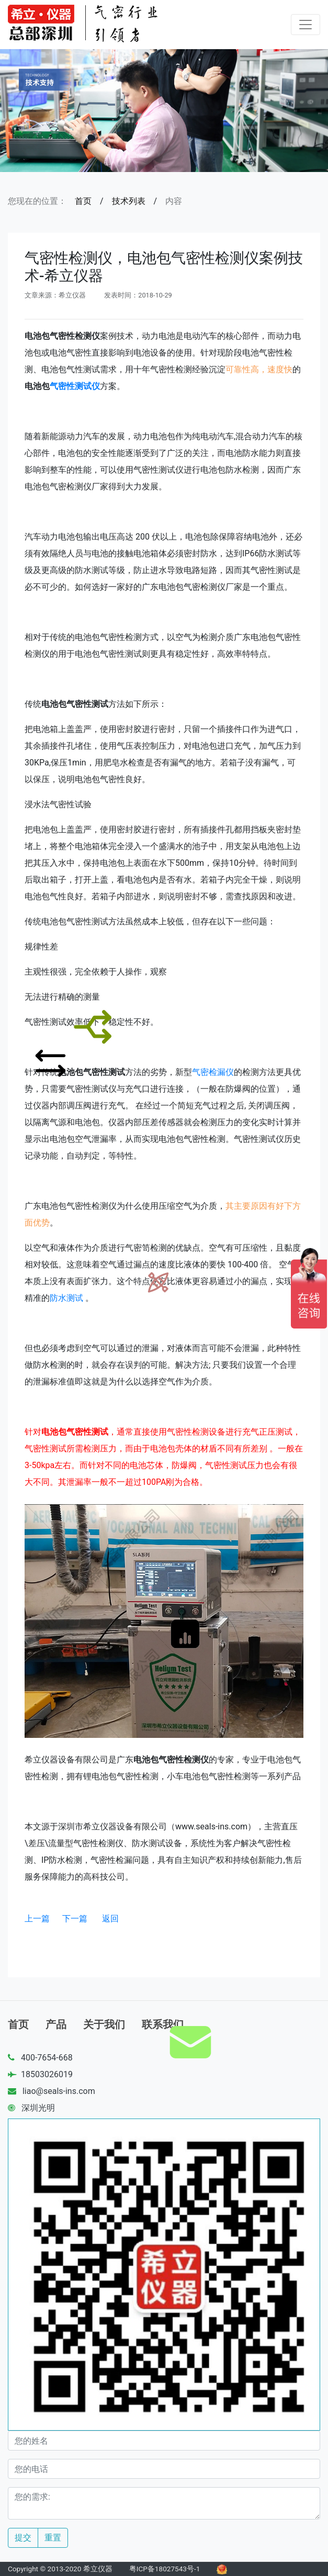 Image resolution: width=328 pixels, height=2576 pixels. I want to click on split or branch content into multiple paths, so click(93, 1027).